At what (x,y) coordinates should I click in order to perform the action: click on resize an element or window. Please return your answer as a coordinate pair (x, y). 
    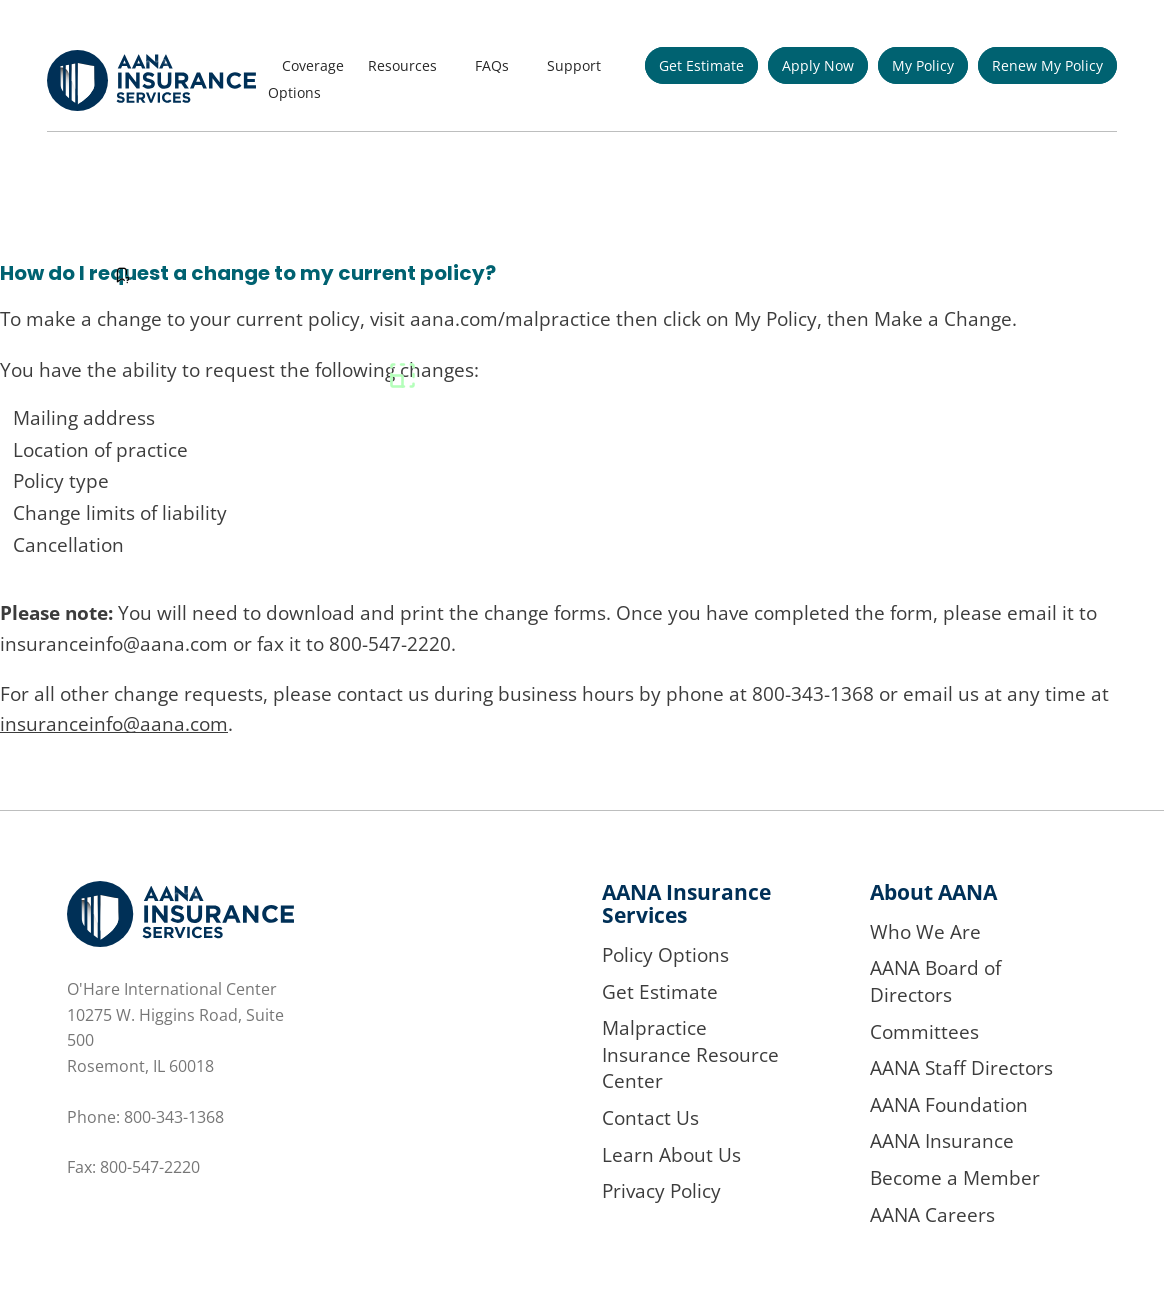
    Looking at the image, I should click on (402, 375).